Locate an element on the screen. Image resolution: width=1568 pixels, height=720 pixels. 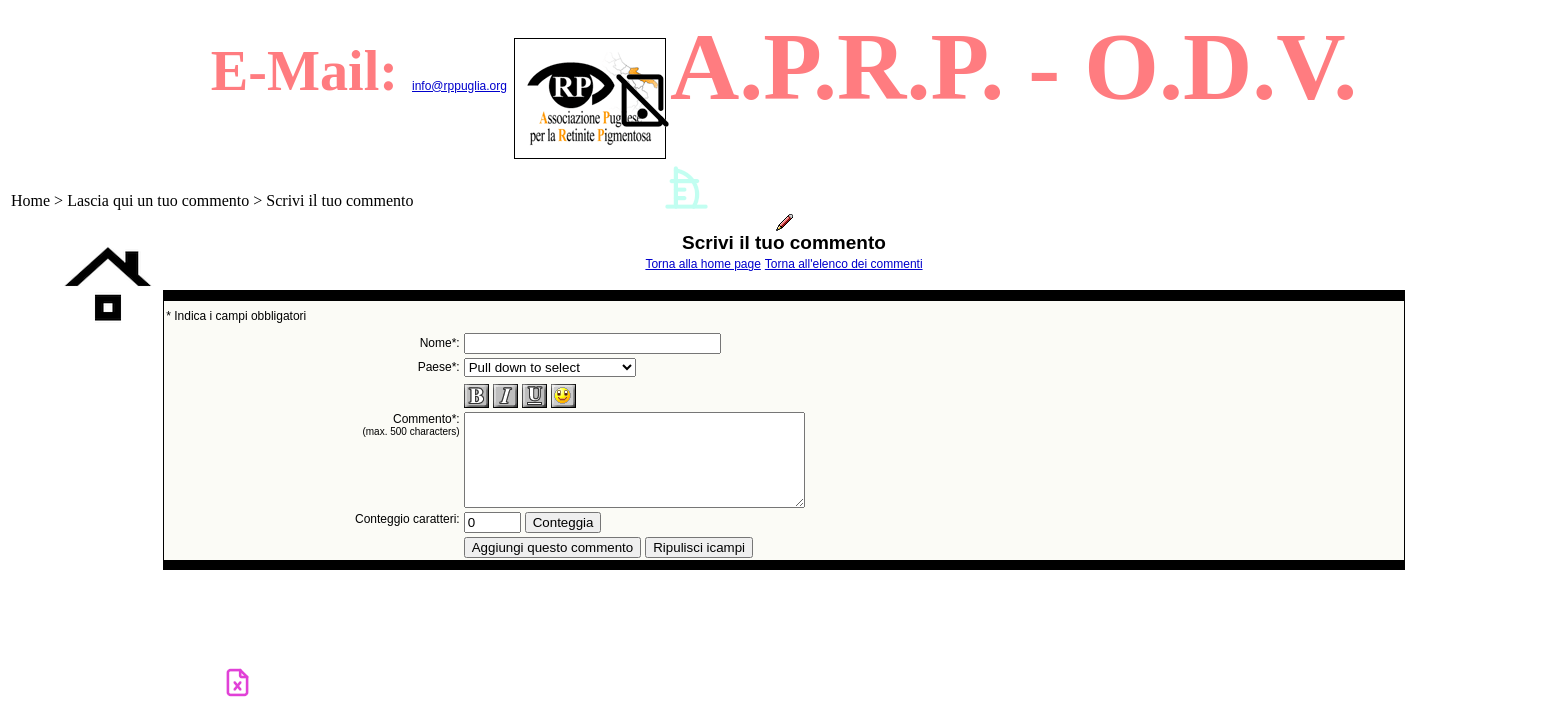
access roofing or home improvement services is located at coordinates (108, 286).